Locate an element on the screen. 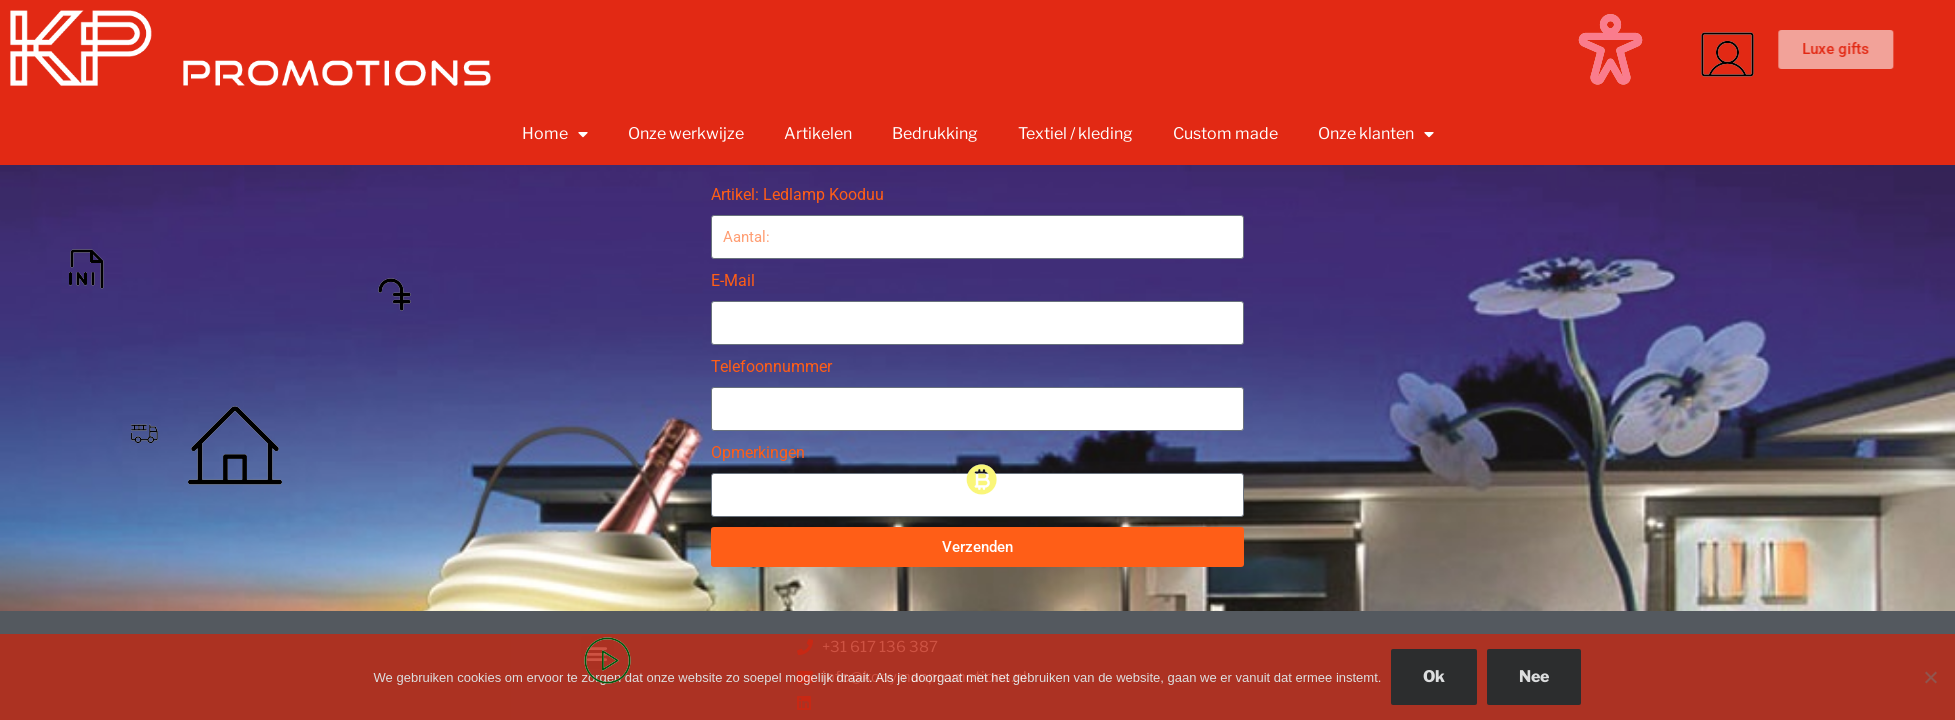 The image size is (1955, 720). access emergency services information is located at coordinates (143, 432).